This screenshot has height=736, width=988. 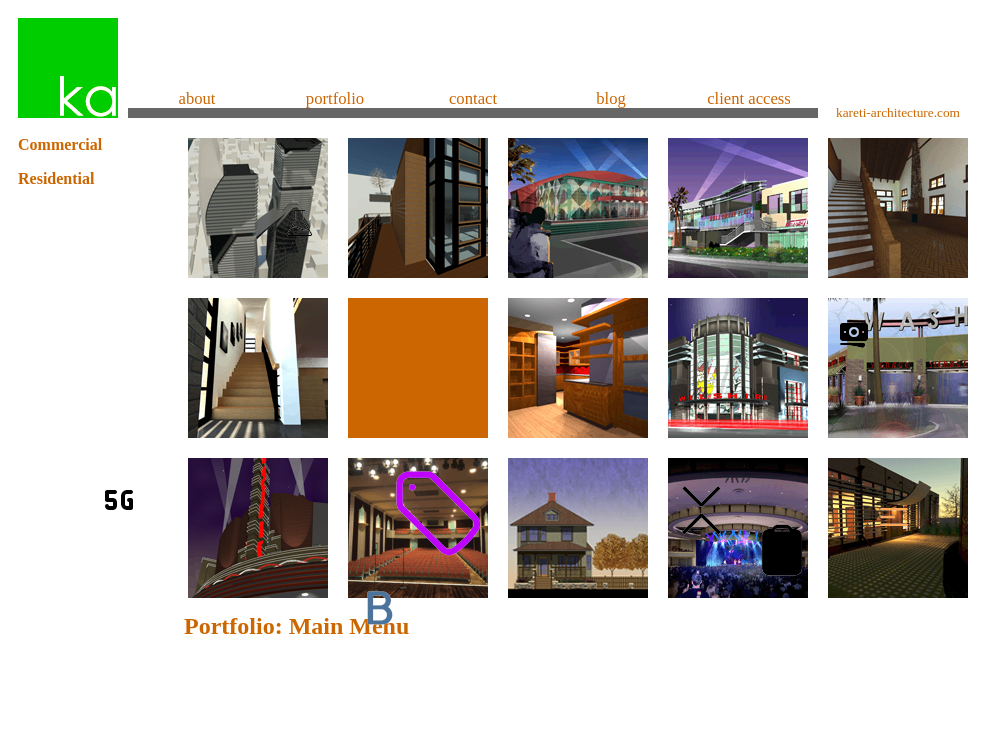 I want to click on copy content to clipboard, so click(x=782, y=550).